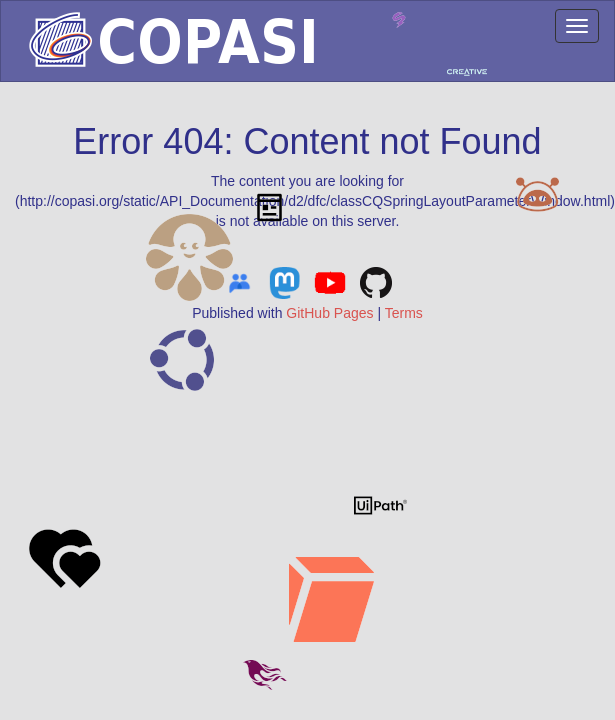 This screenshot has width=615, height=720. What do you see at coordinates (380, 505) in the screenshot?
I see `UiPath automation platform logo` at bounding box center [380, 505].